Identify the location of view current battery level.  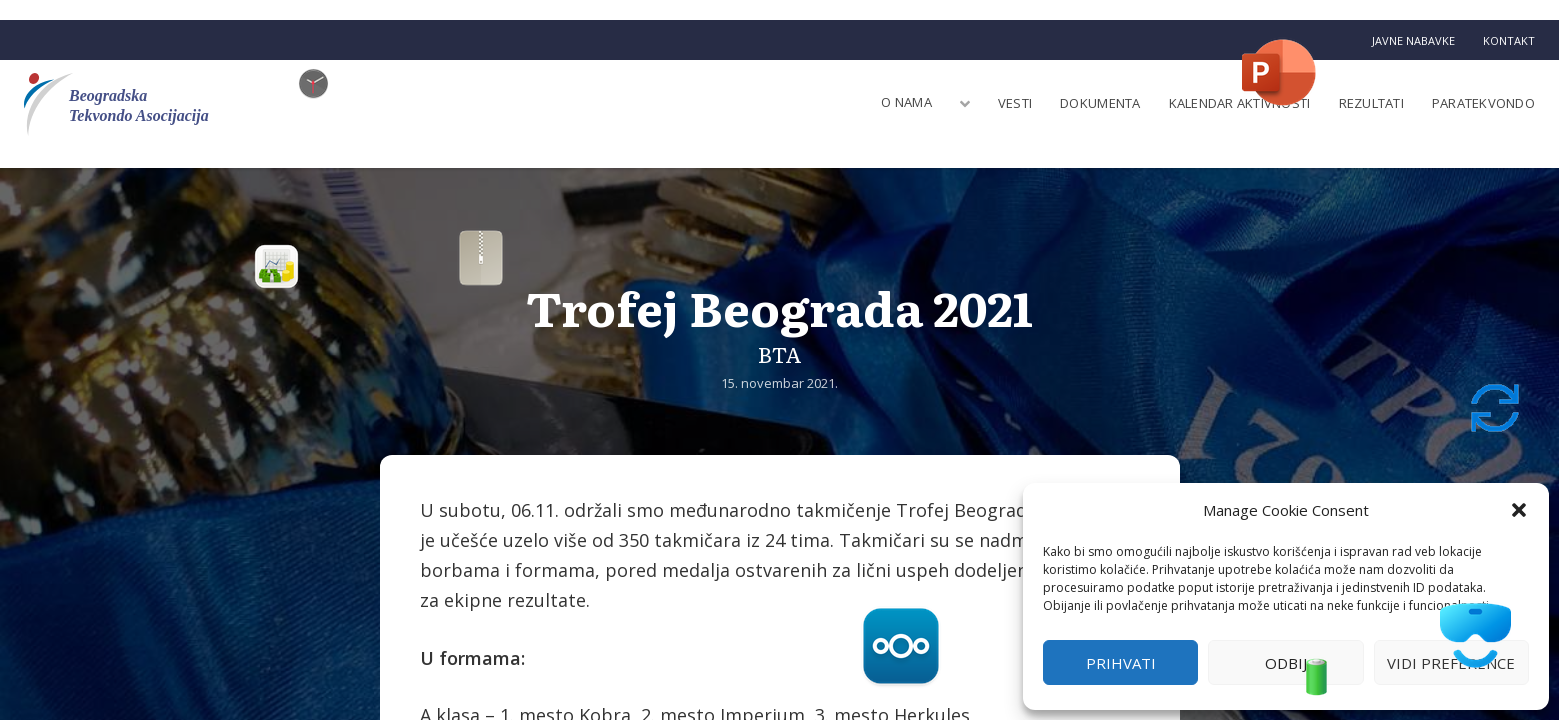
(1316, 676).